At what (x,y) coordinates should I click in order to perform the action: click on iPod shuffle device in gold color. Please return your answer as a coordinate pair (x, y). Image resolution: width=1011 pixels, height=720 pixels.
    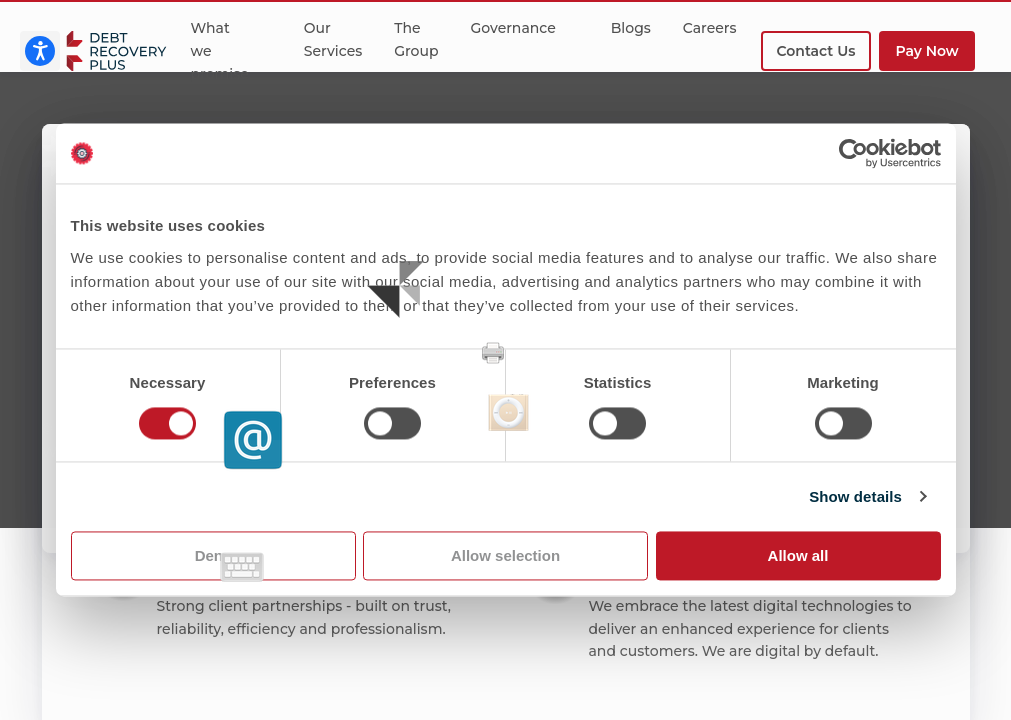
    Looking at the image, I should click on (508, 412).